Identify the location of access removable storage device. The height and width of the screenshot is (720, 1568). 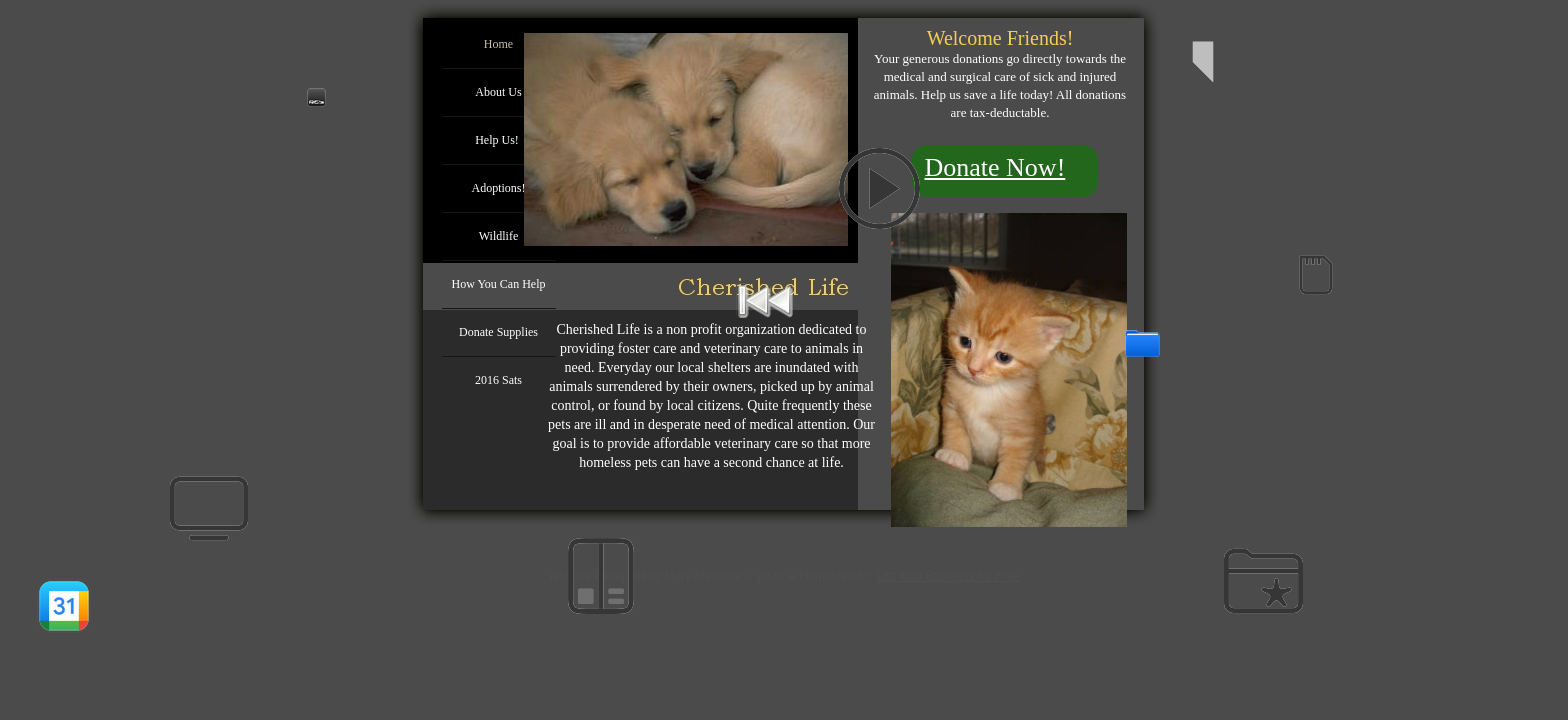
(1314, 273).